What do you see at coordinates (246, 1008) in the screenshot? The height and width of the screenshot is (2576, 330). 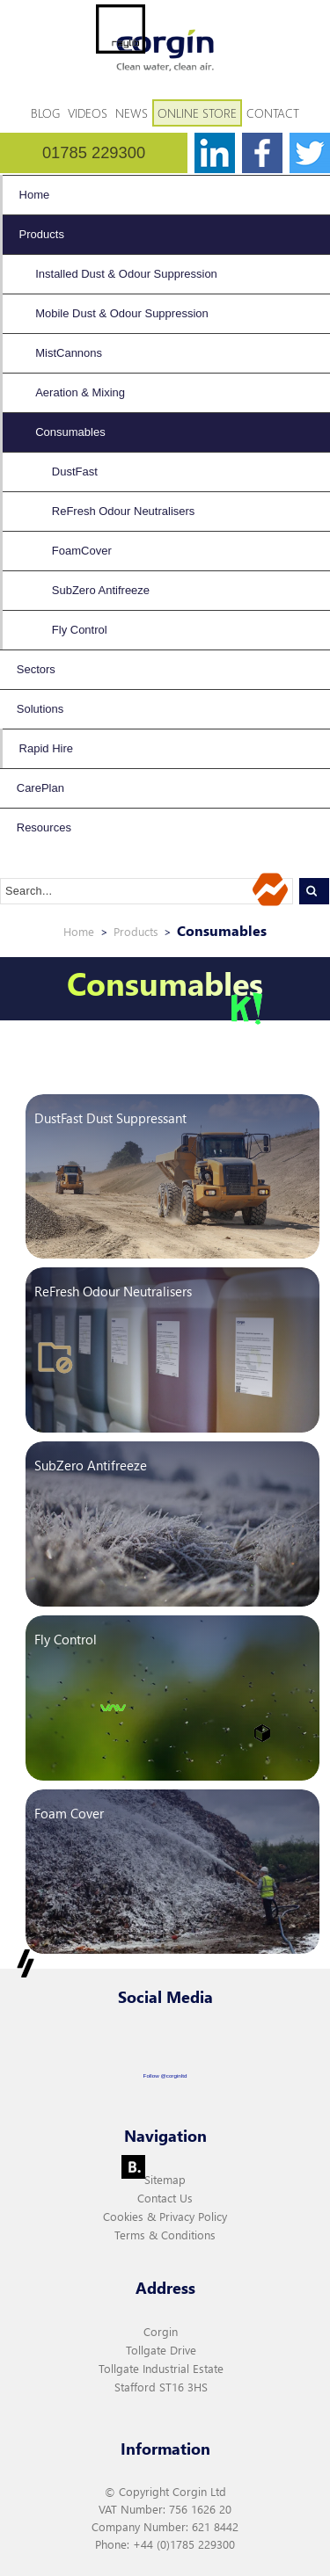 I see `open Kahoot! app` at bounding box center [246, 1008].